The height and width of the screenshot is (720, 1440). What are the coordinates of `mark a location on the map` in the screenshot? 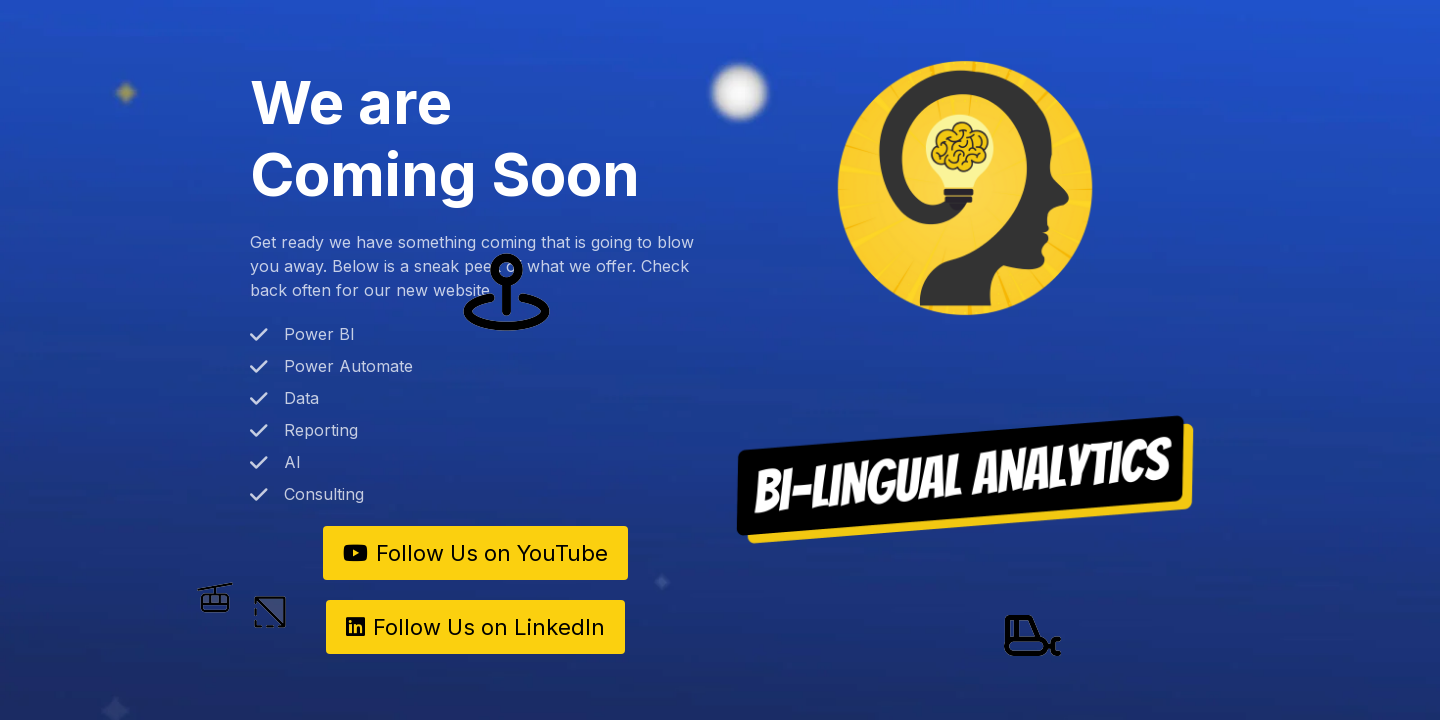 It's located at (506, 293).